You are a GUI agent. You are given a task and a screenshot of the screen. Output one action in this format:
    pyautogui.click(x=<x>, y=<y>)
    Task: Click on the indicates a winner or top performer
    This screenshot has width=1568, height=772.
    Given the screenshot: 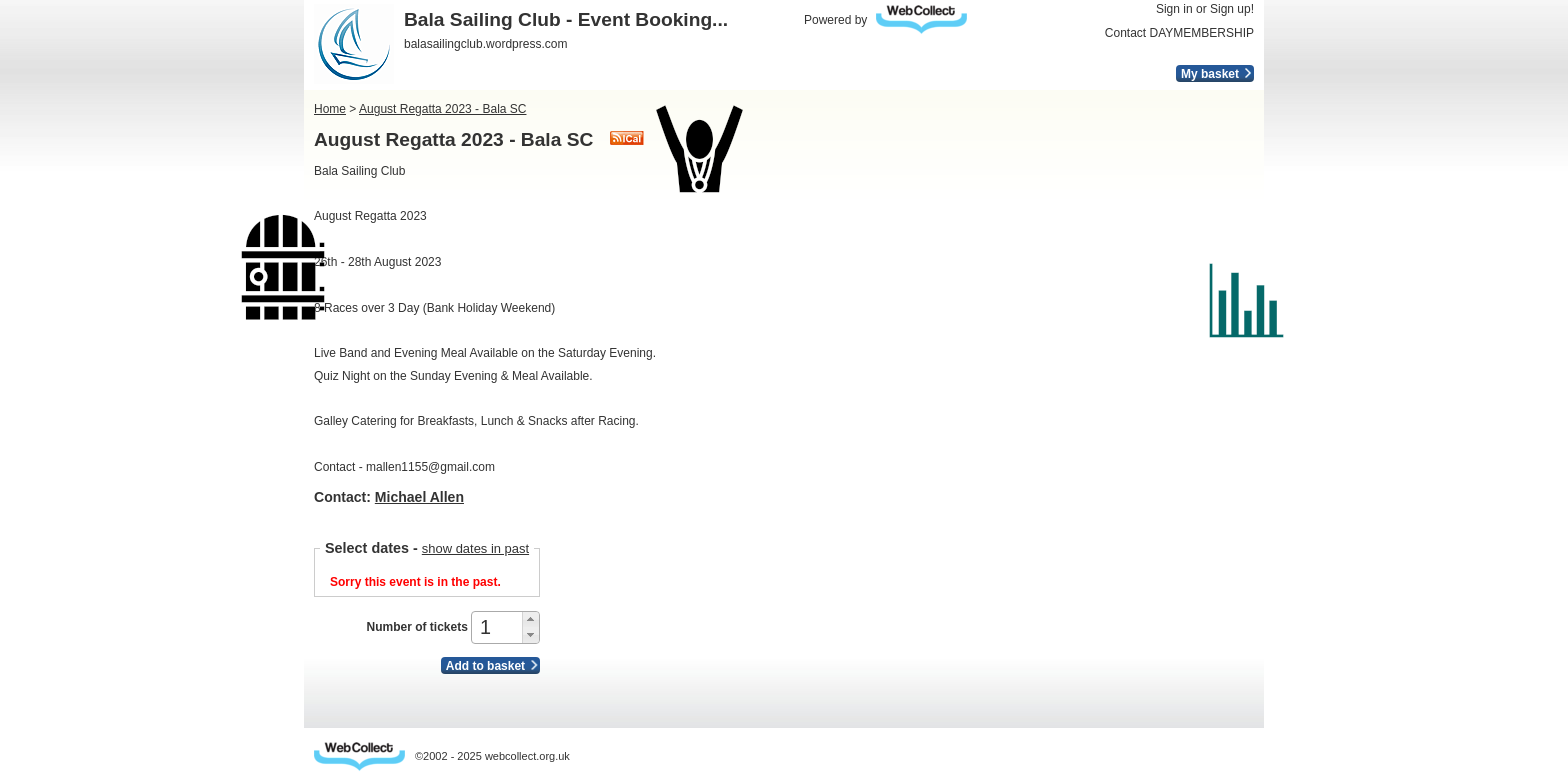 What is the action you would take?
    pyautogui.click(x=699, y=148)
    